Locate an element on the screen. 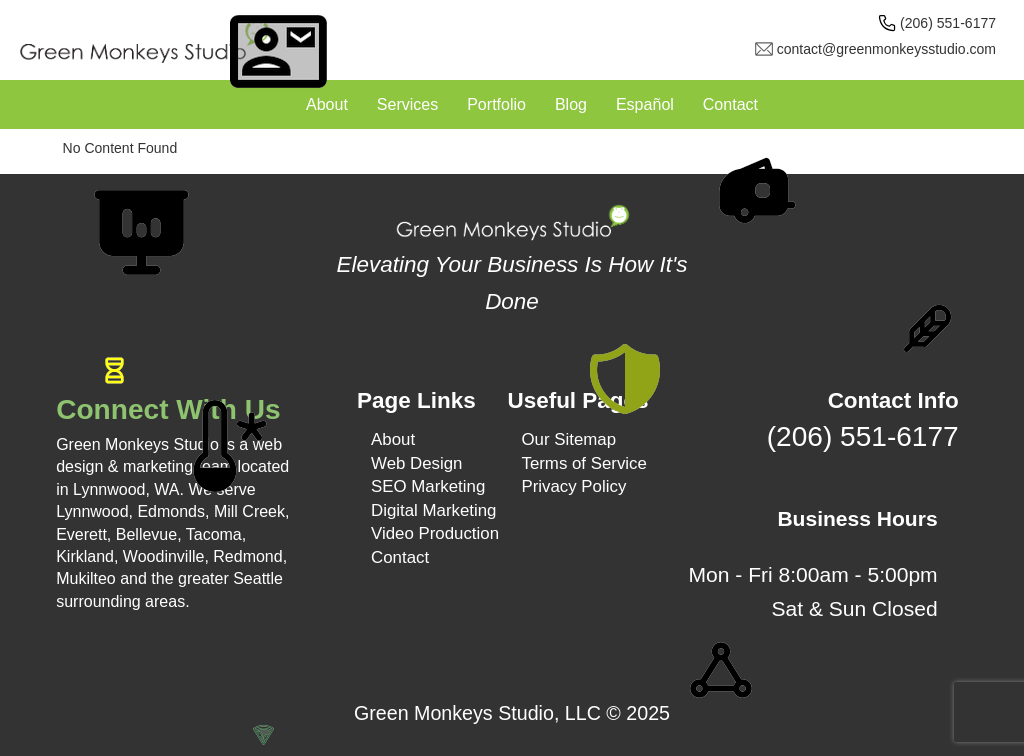  indicates loading or processing in progress is located at coordinates (114, 370).